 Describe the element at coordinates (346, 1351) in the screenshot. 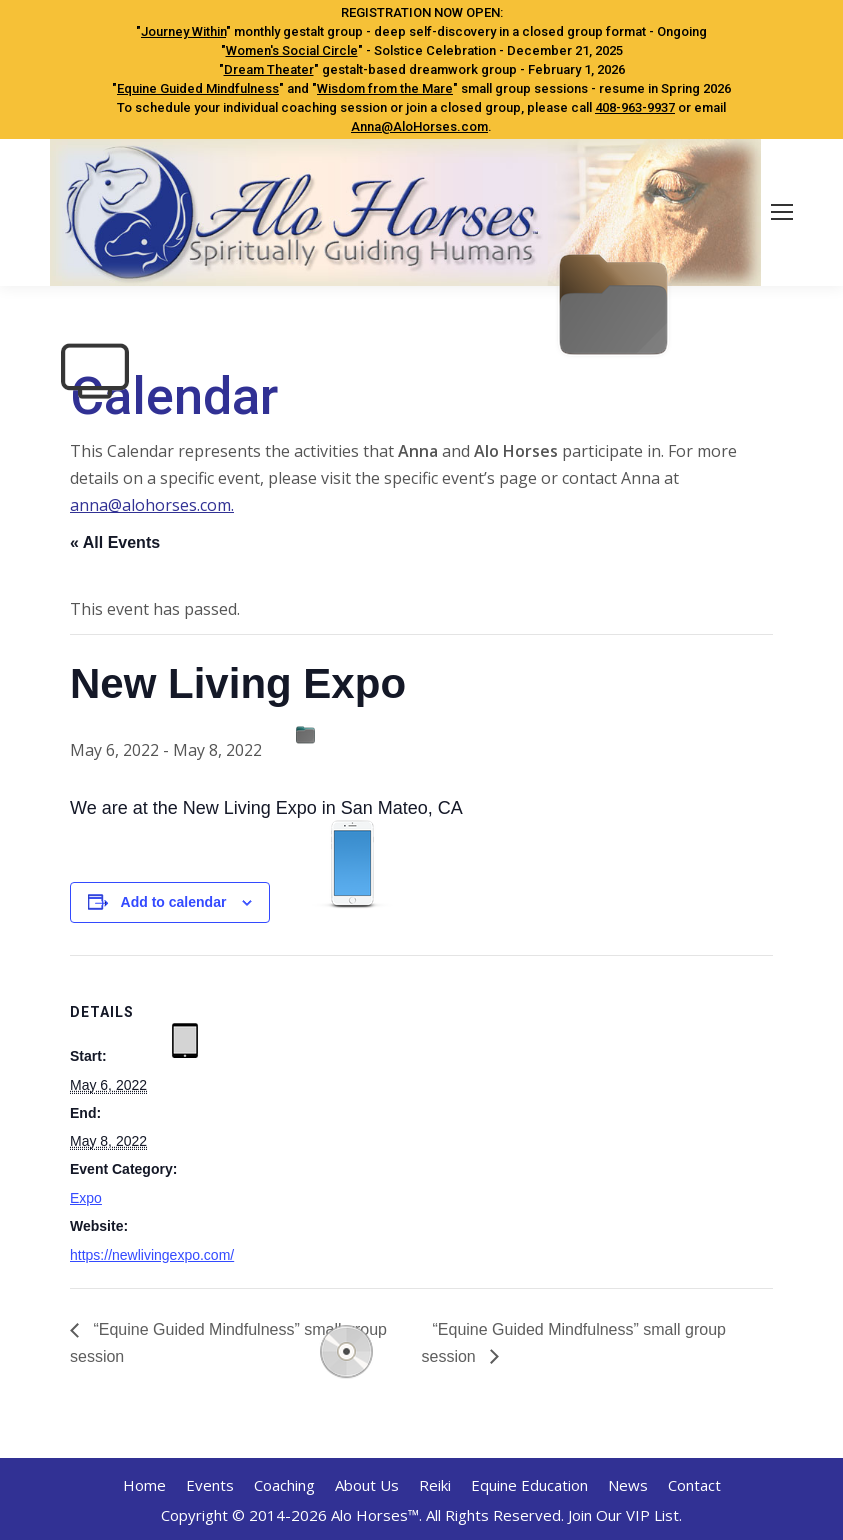

I see `audio CD detected in disc drive` at that location.